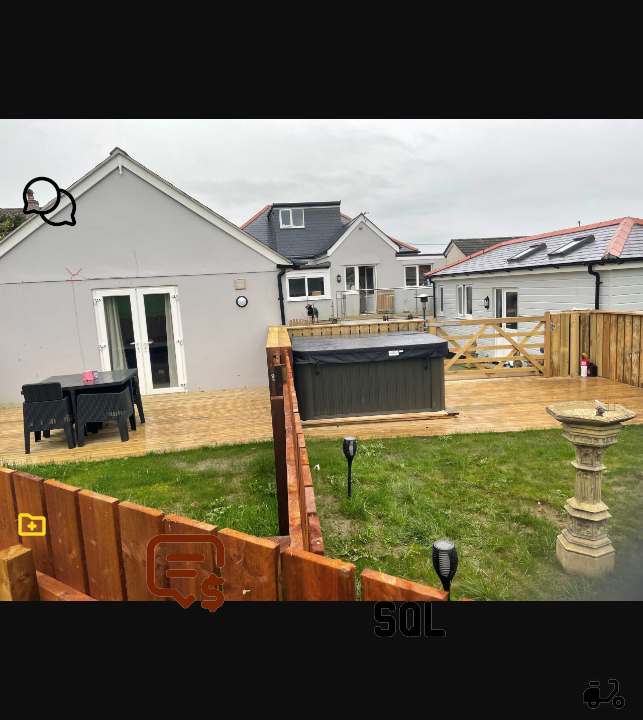 This screenshot has height=720, width=643. What do you see at coordinates (604, 694) in the screenshot?
I see `select moped or scooter delivery option` at bounding box center [604, 694].